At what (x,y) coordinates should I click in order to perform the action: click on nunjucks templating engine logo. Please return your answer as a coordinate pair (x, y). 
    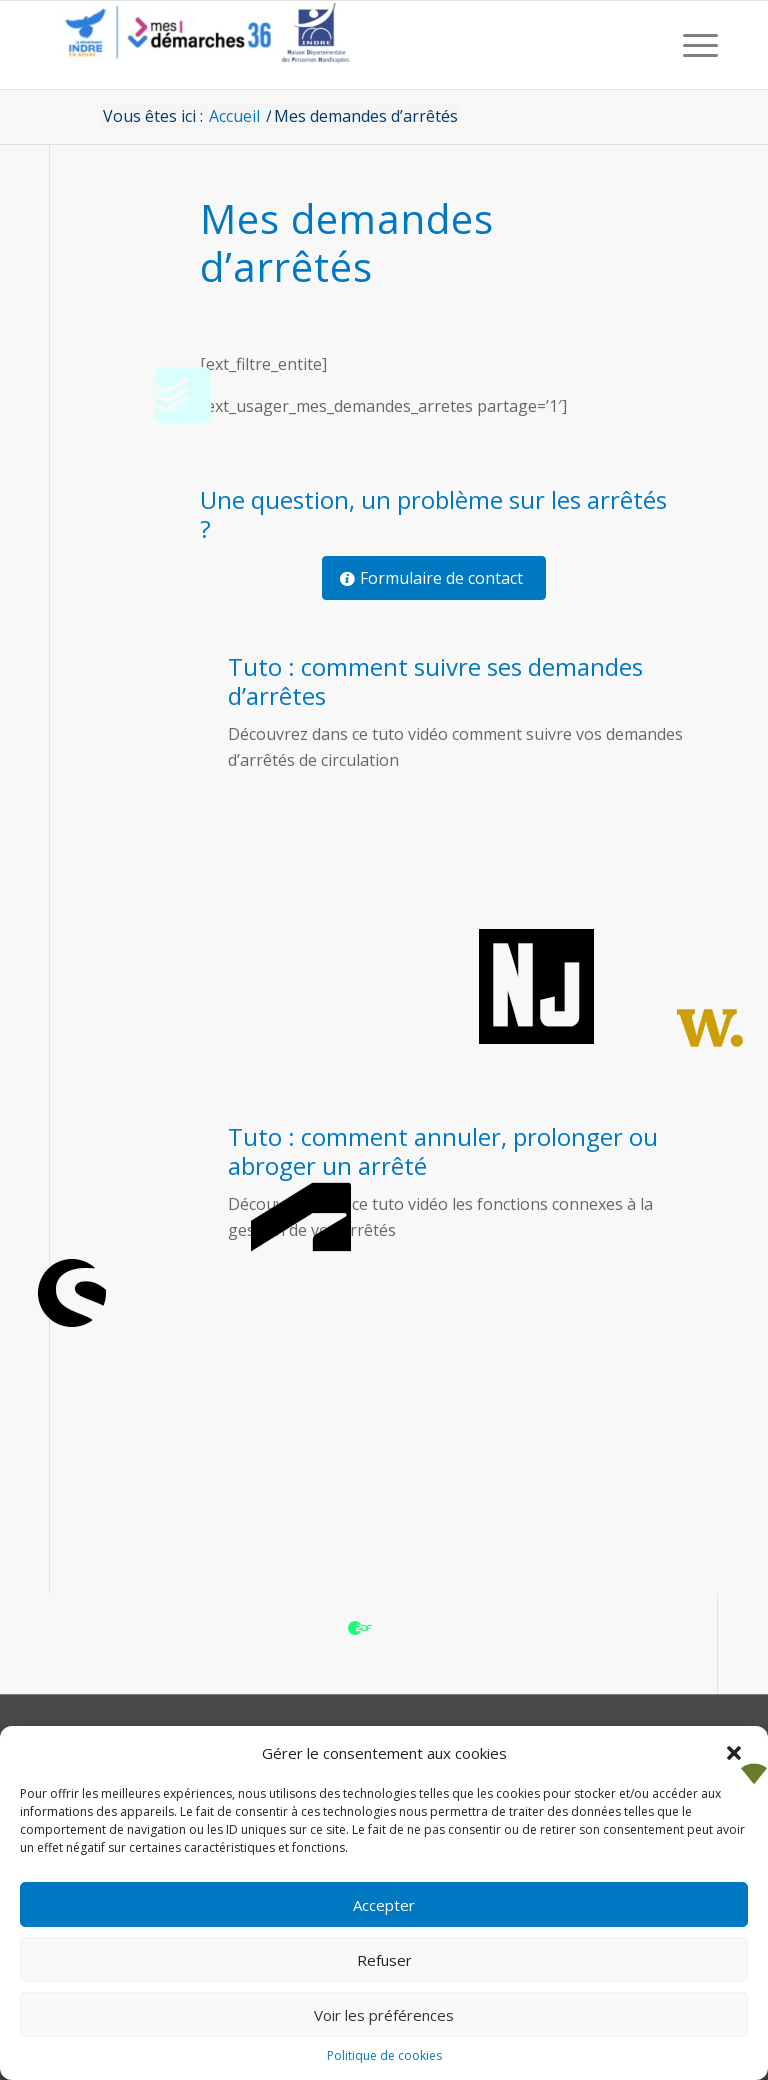
    Looking at the image, I should click on (536, 986).